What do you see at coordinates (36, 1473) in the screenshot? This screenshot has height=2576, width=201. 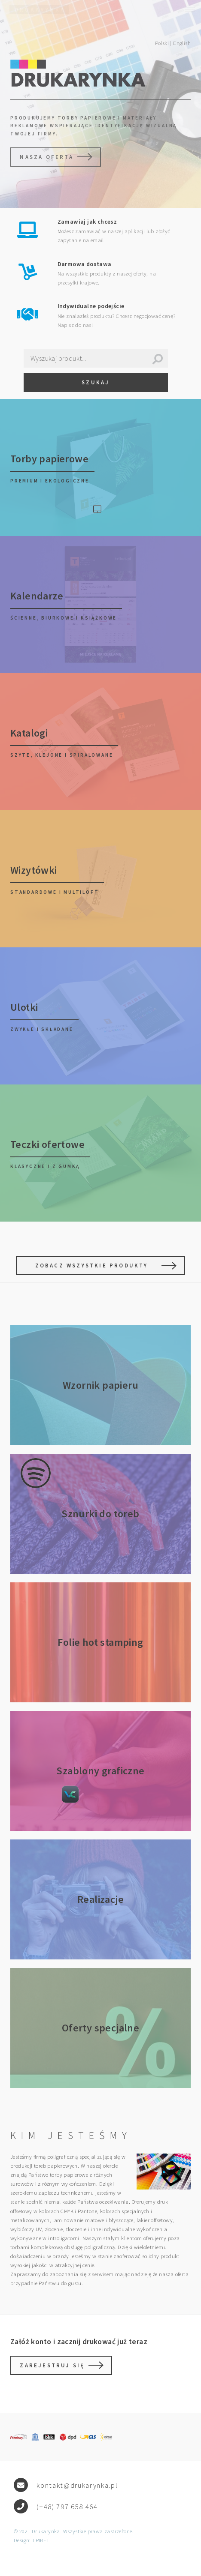 I see `open spotify` at bounding box center [36, 1473].